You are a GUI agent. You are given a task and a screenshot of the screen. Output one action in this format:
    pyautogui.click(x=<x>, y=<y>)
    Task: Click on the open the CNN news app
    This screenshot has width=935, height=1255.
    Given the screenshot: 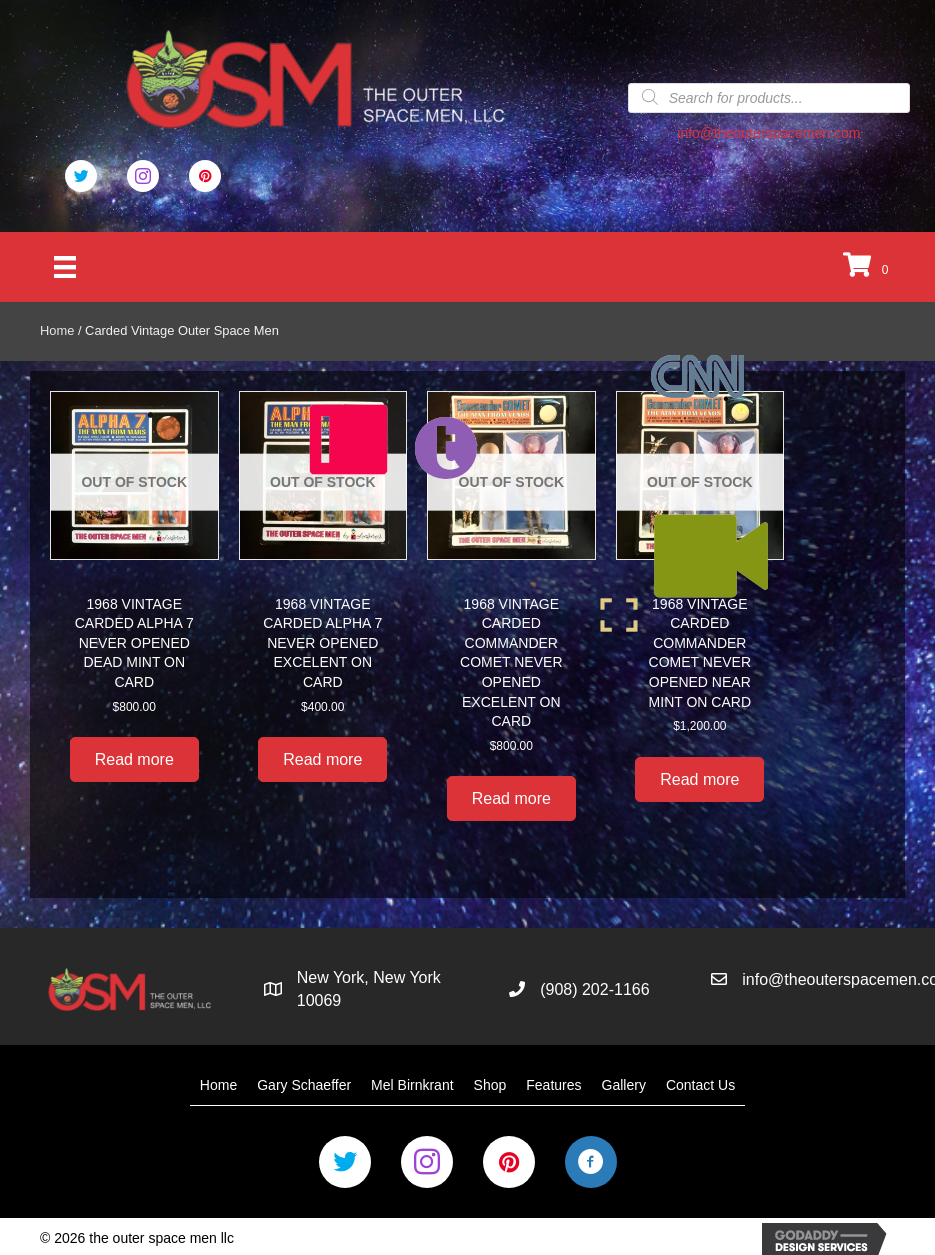 What is the action you would take?
    pyautogui.click(x=697, y=376)
    